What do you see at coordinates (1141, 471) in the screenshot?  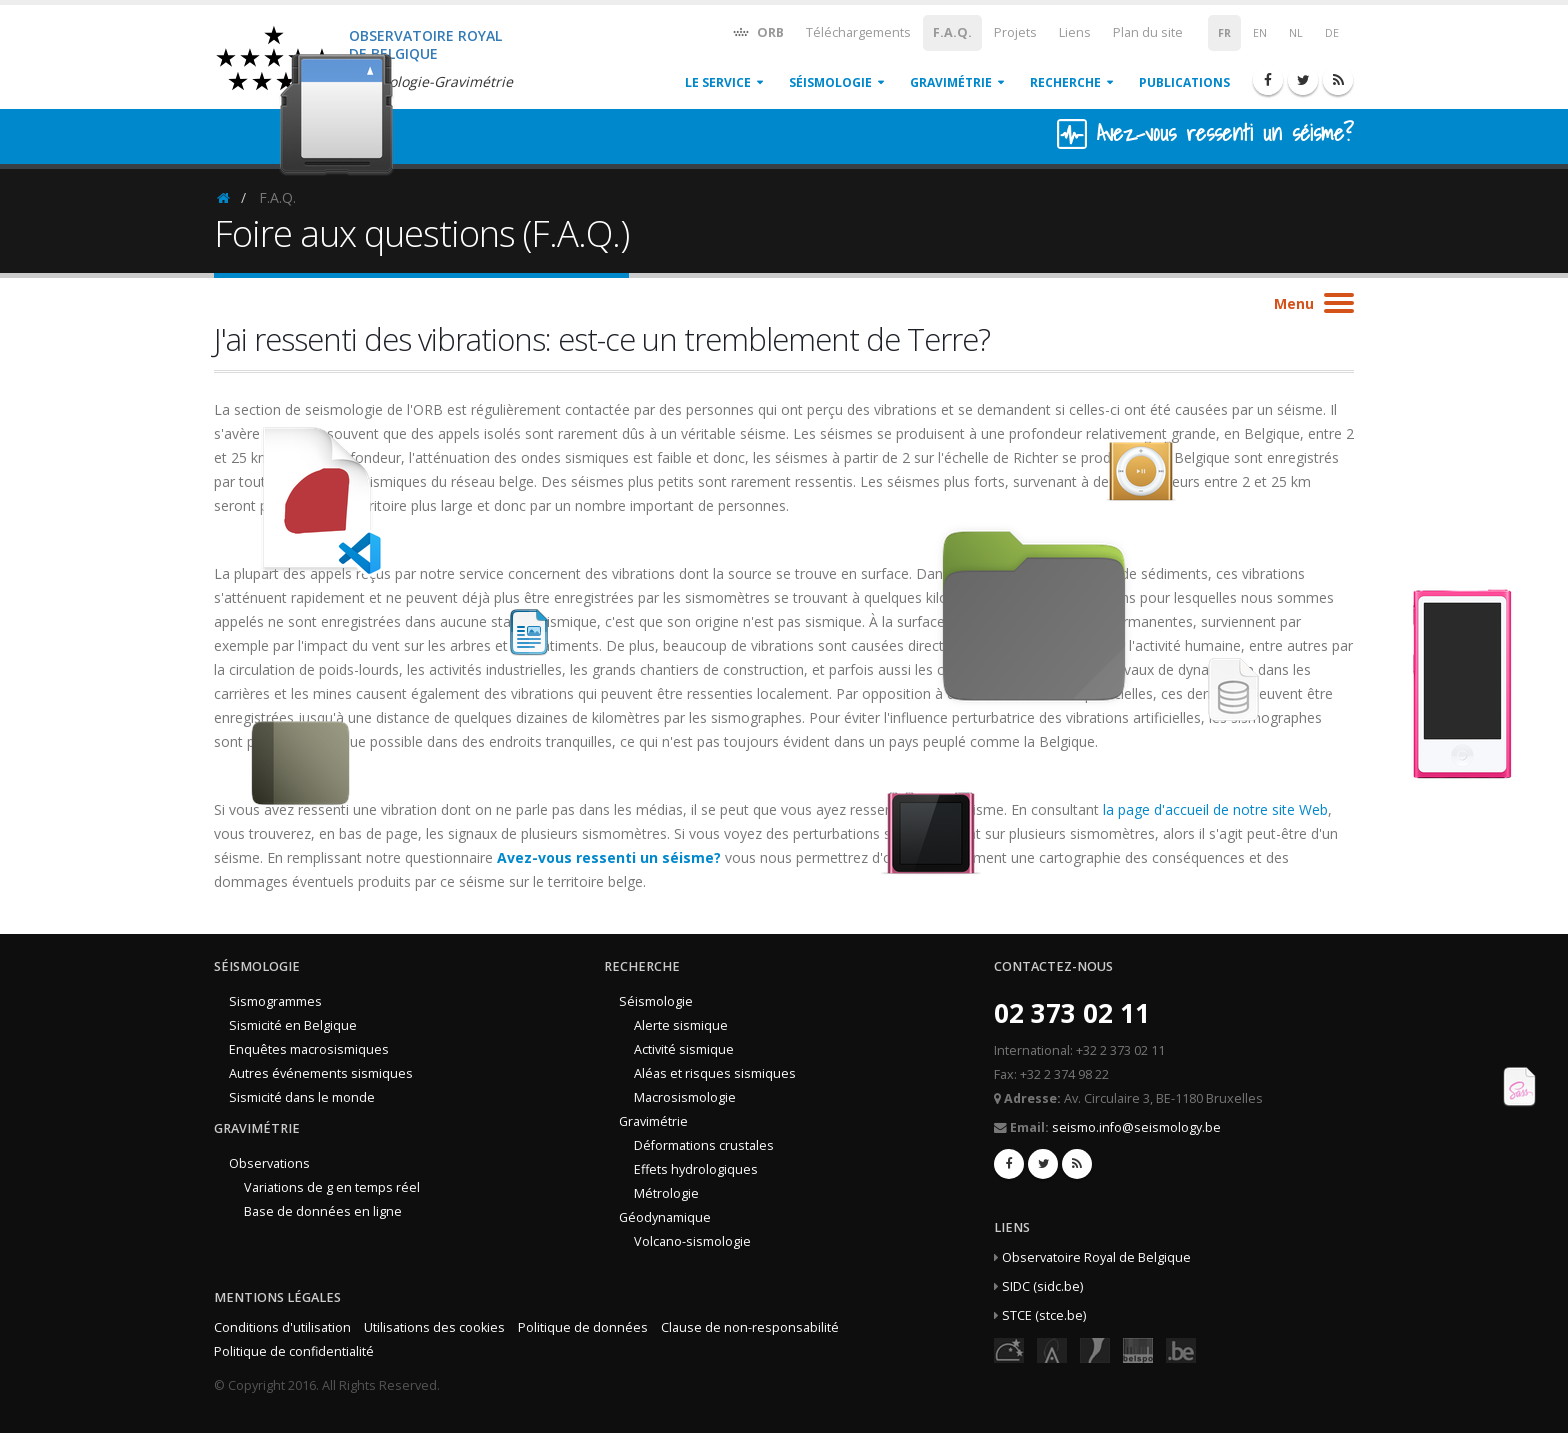 I see `iPod shuffle device in orange` at bounding box center [1141, 471].